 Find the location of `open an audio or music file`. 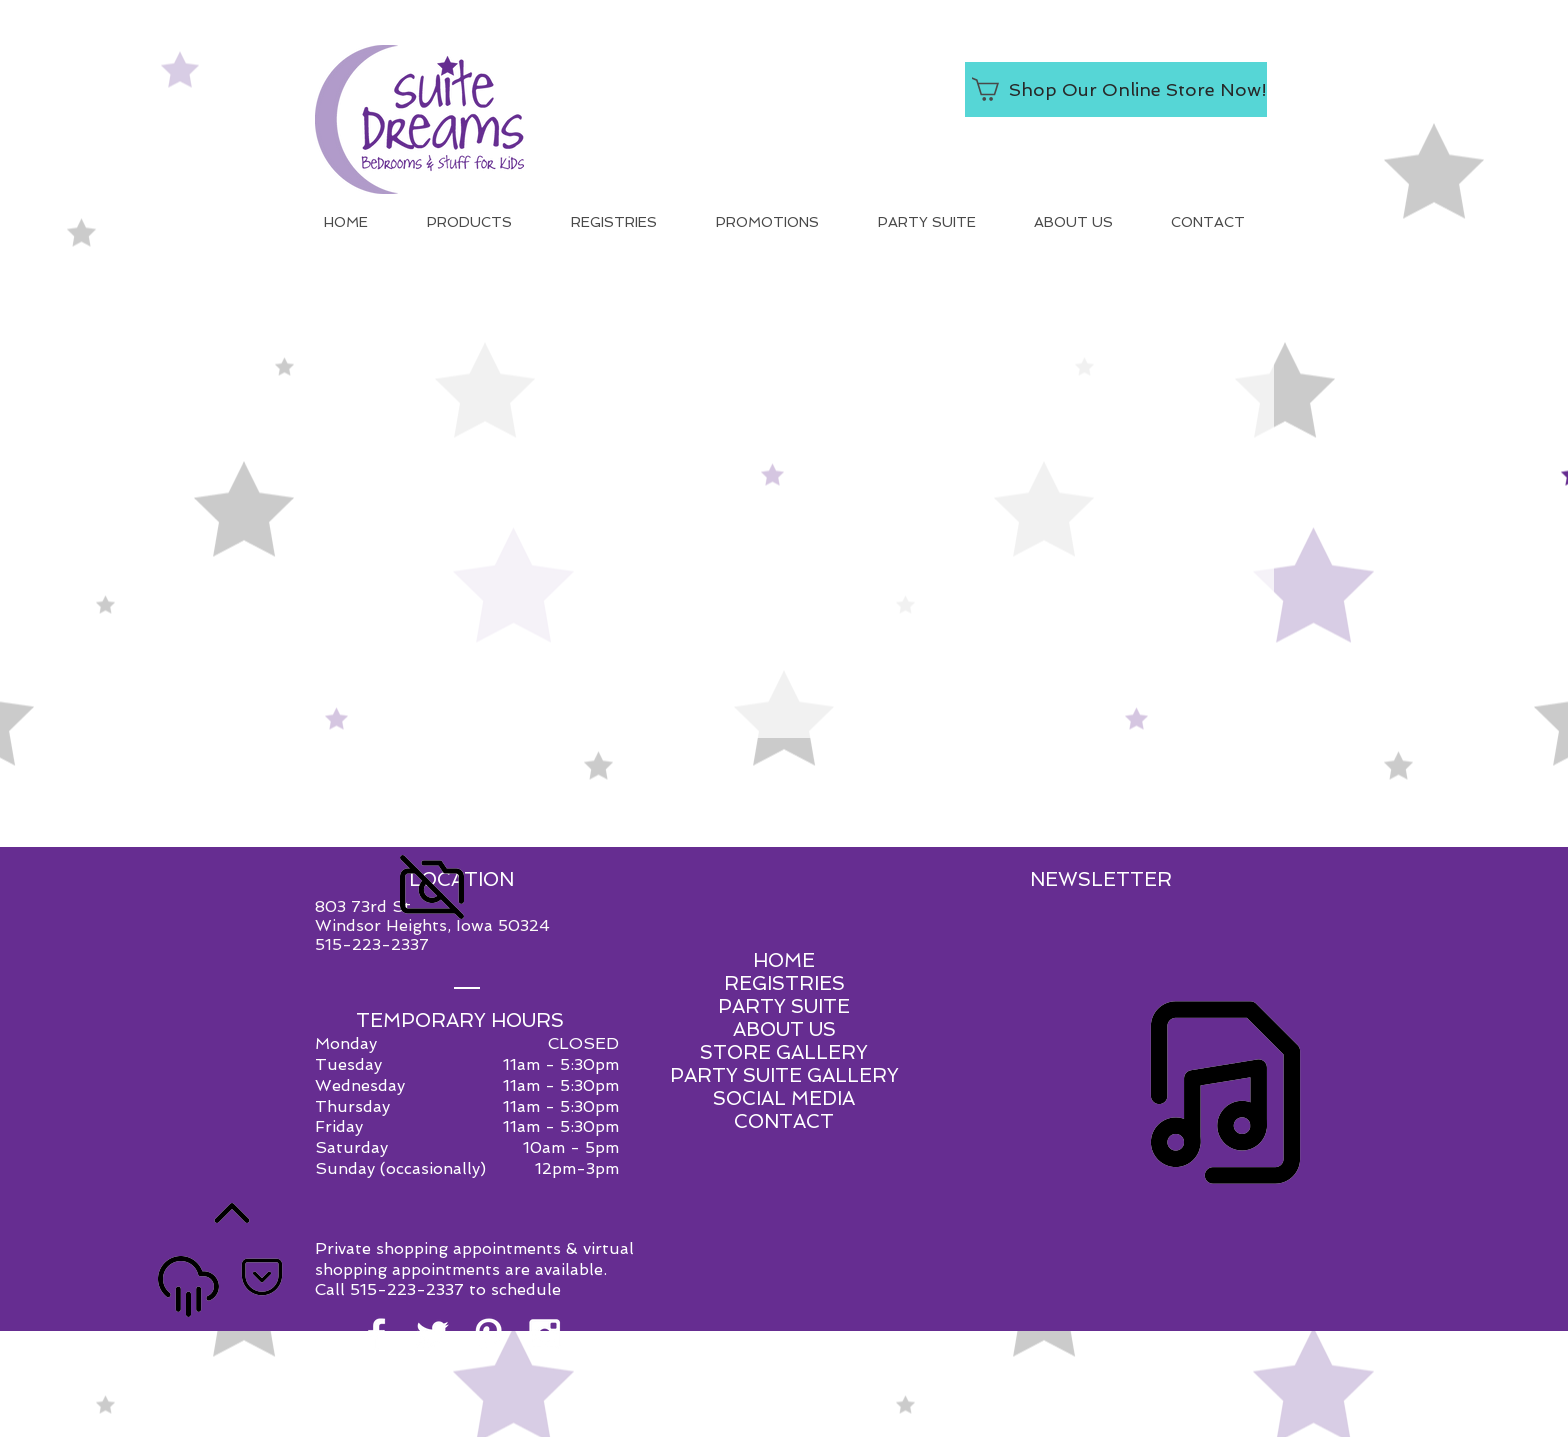

open an audio or music file is located at coordinates (1225, 1092).